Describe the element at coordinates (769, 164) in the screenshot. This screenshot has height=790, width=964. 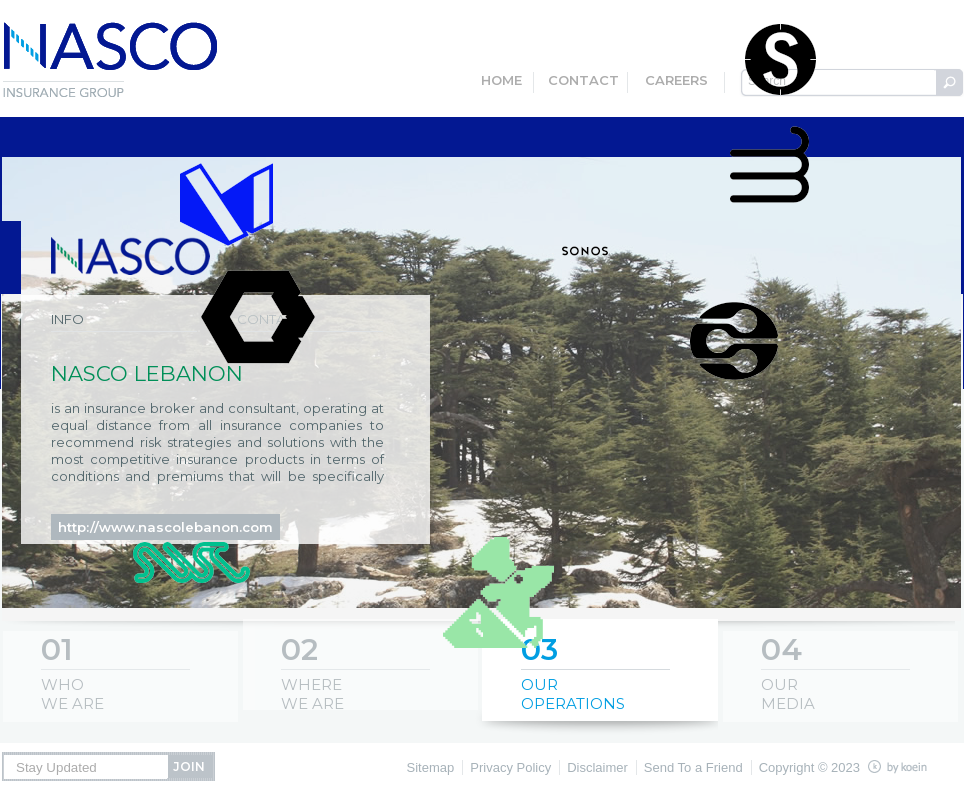
I see `link to Cirrus CI continuous integration service` at that location.